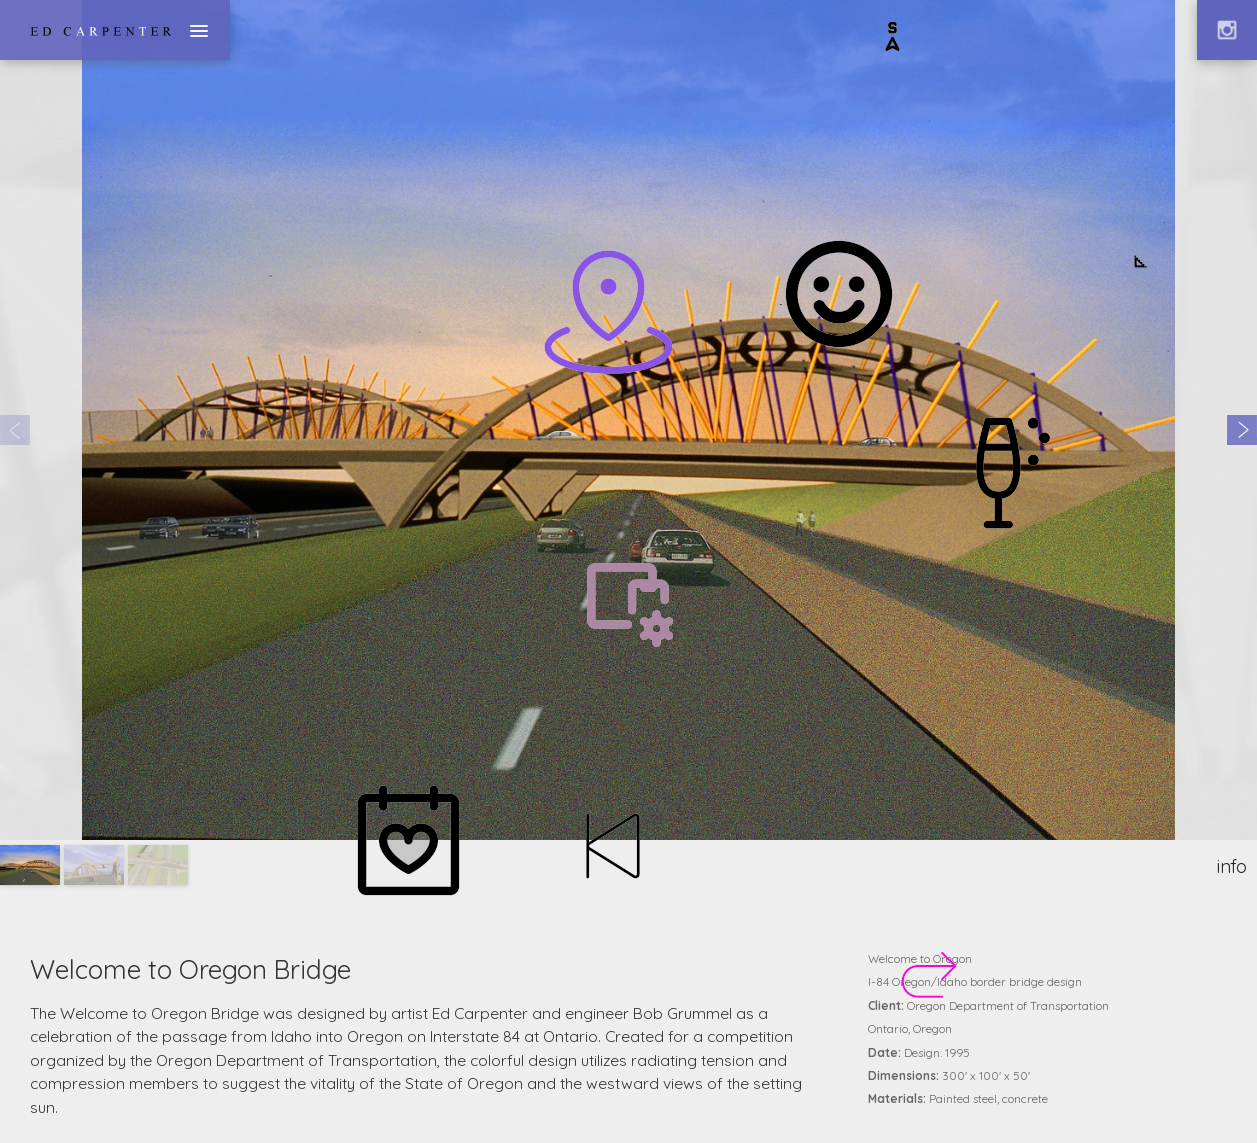 Image resolution: width=1257 pixels, height=1143 pixels. Describe the element at coordinates (608, 314) in the screenshot. I see `view location area or region on map` at that location.